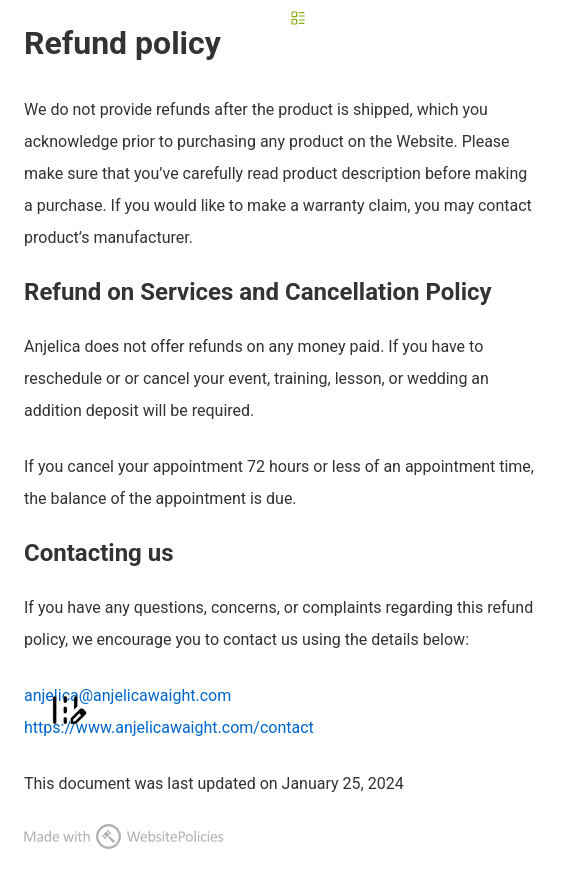 The image size is (563, 873). I want to click on switch to list view, so click(298, 18).